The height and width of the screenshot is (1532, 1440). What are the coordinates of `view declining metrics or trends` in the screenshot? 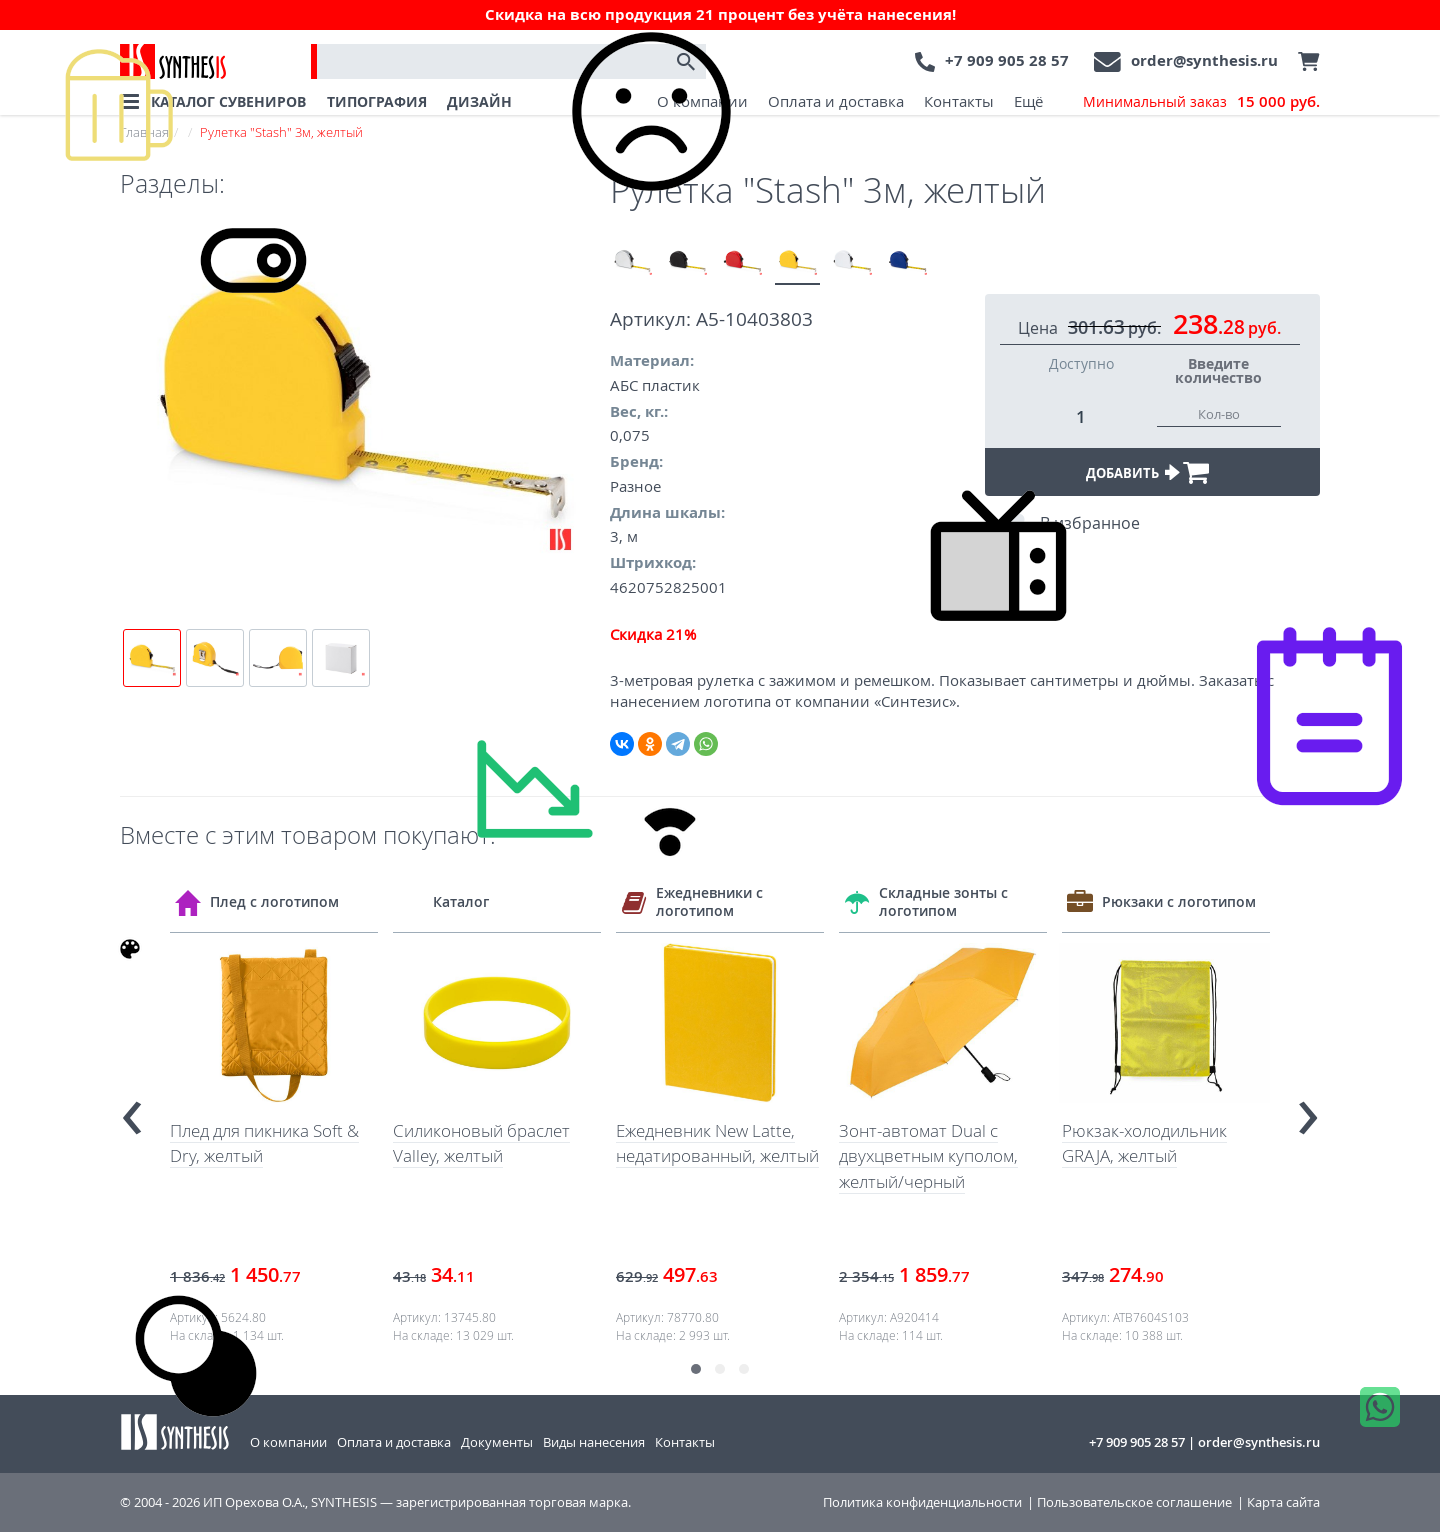 It's located at (535, 789).